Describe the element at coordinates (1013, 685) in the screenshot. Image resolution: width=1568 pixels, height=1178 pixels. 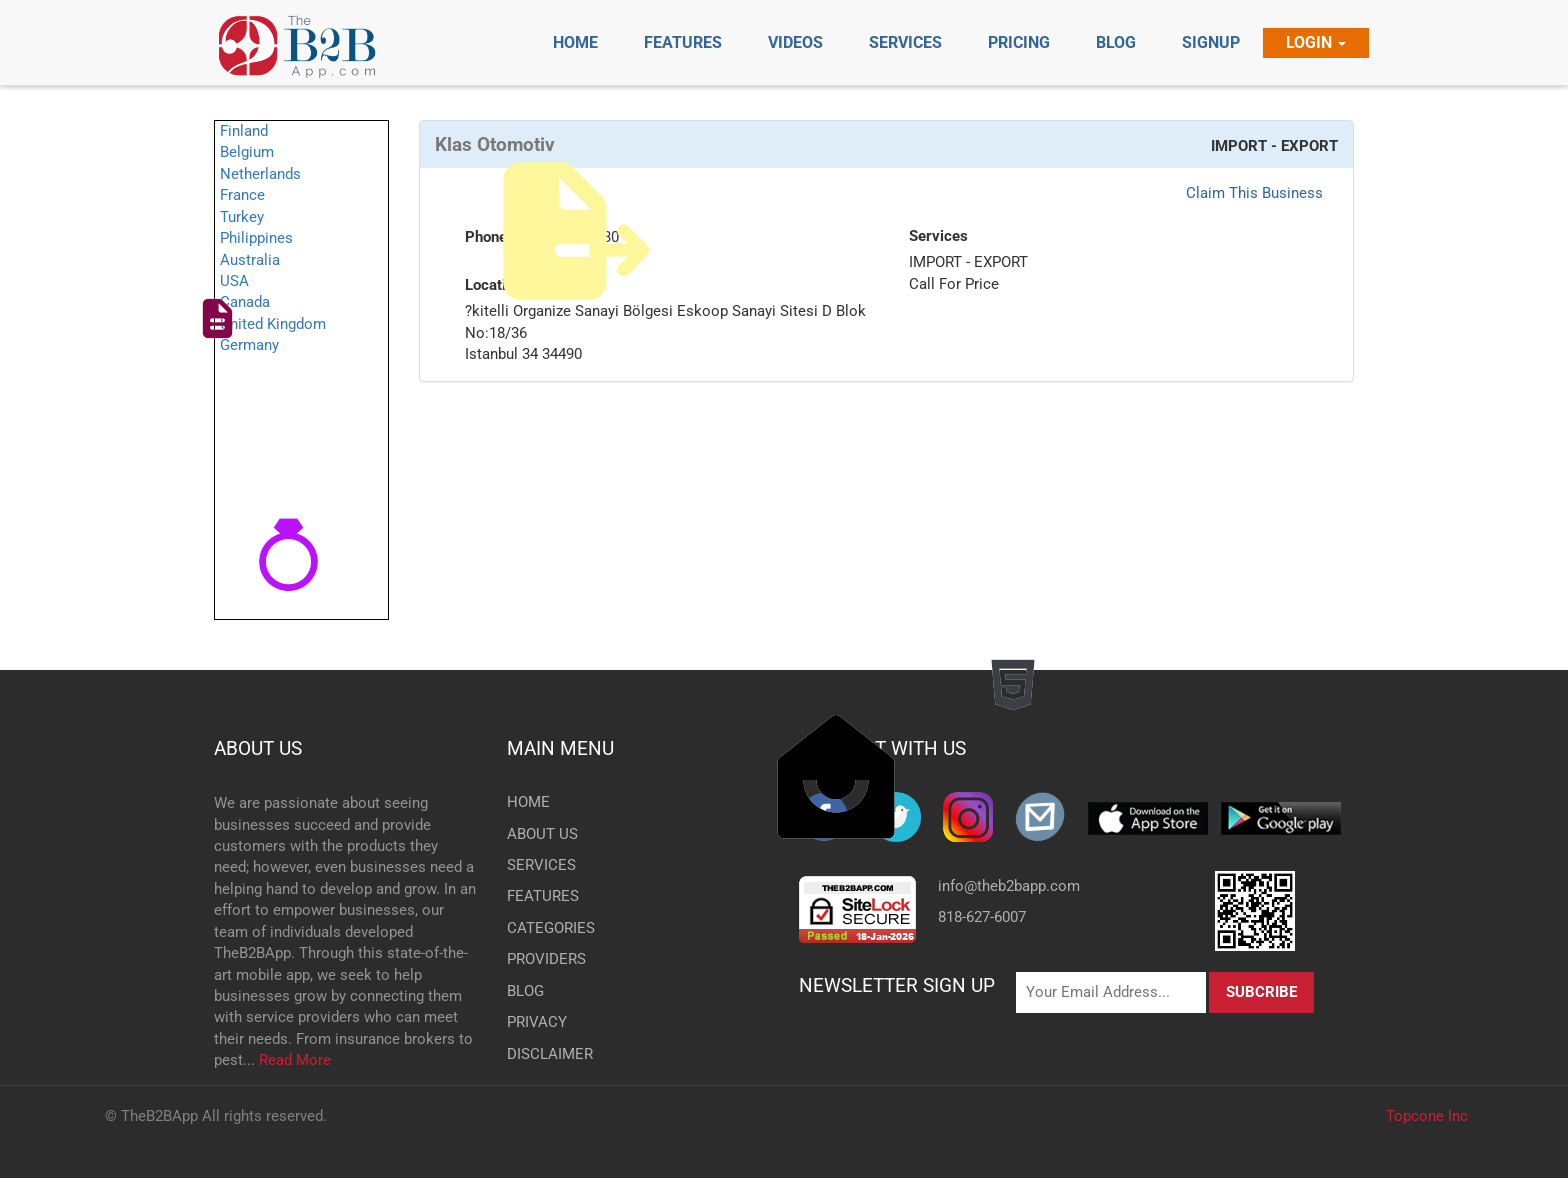
I see `HTML5 technology or web standard indicator` at that location.